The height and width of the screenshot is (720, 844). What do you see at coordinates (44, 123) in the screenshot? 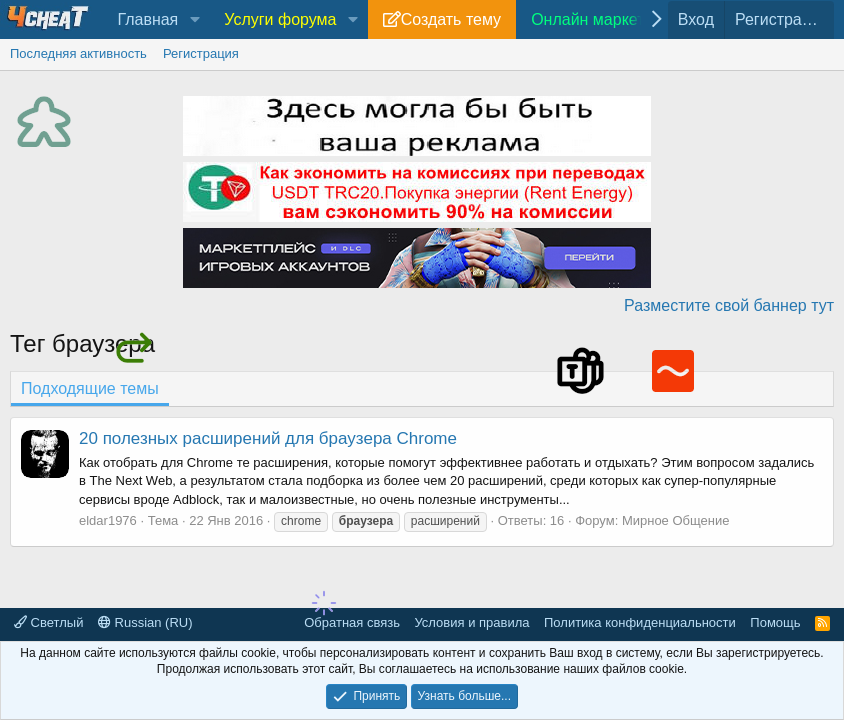
I see `access board game or tabletop gaming features` at bounding box center [44, 123].